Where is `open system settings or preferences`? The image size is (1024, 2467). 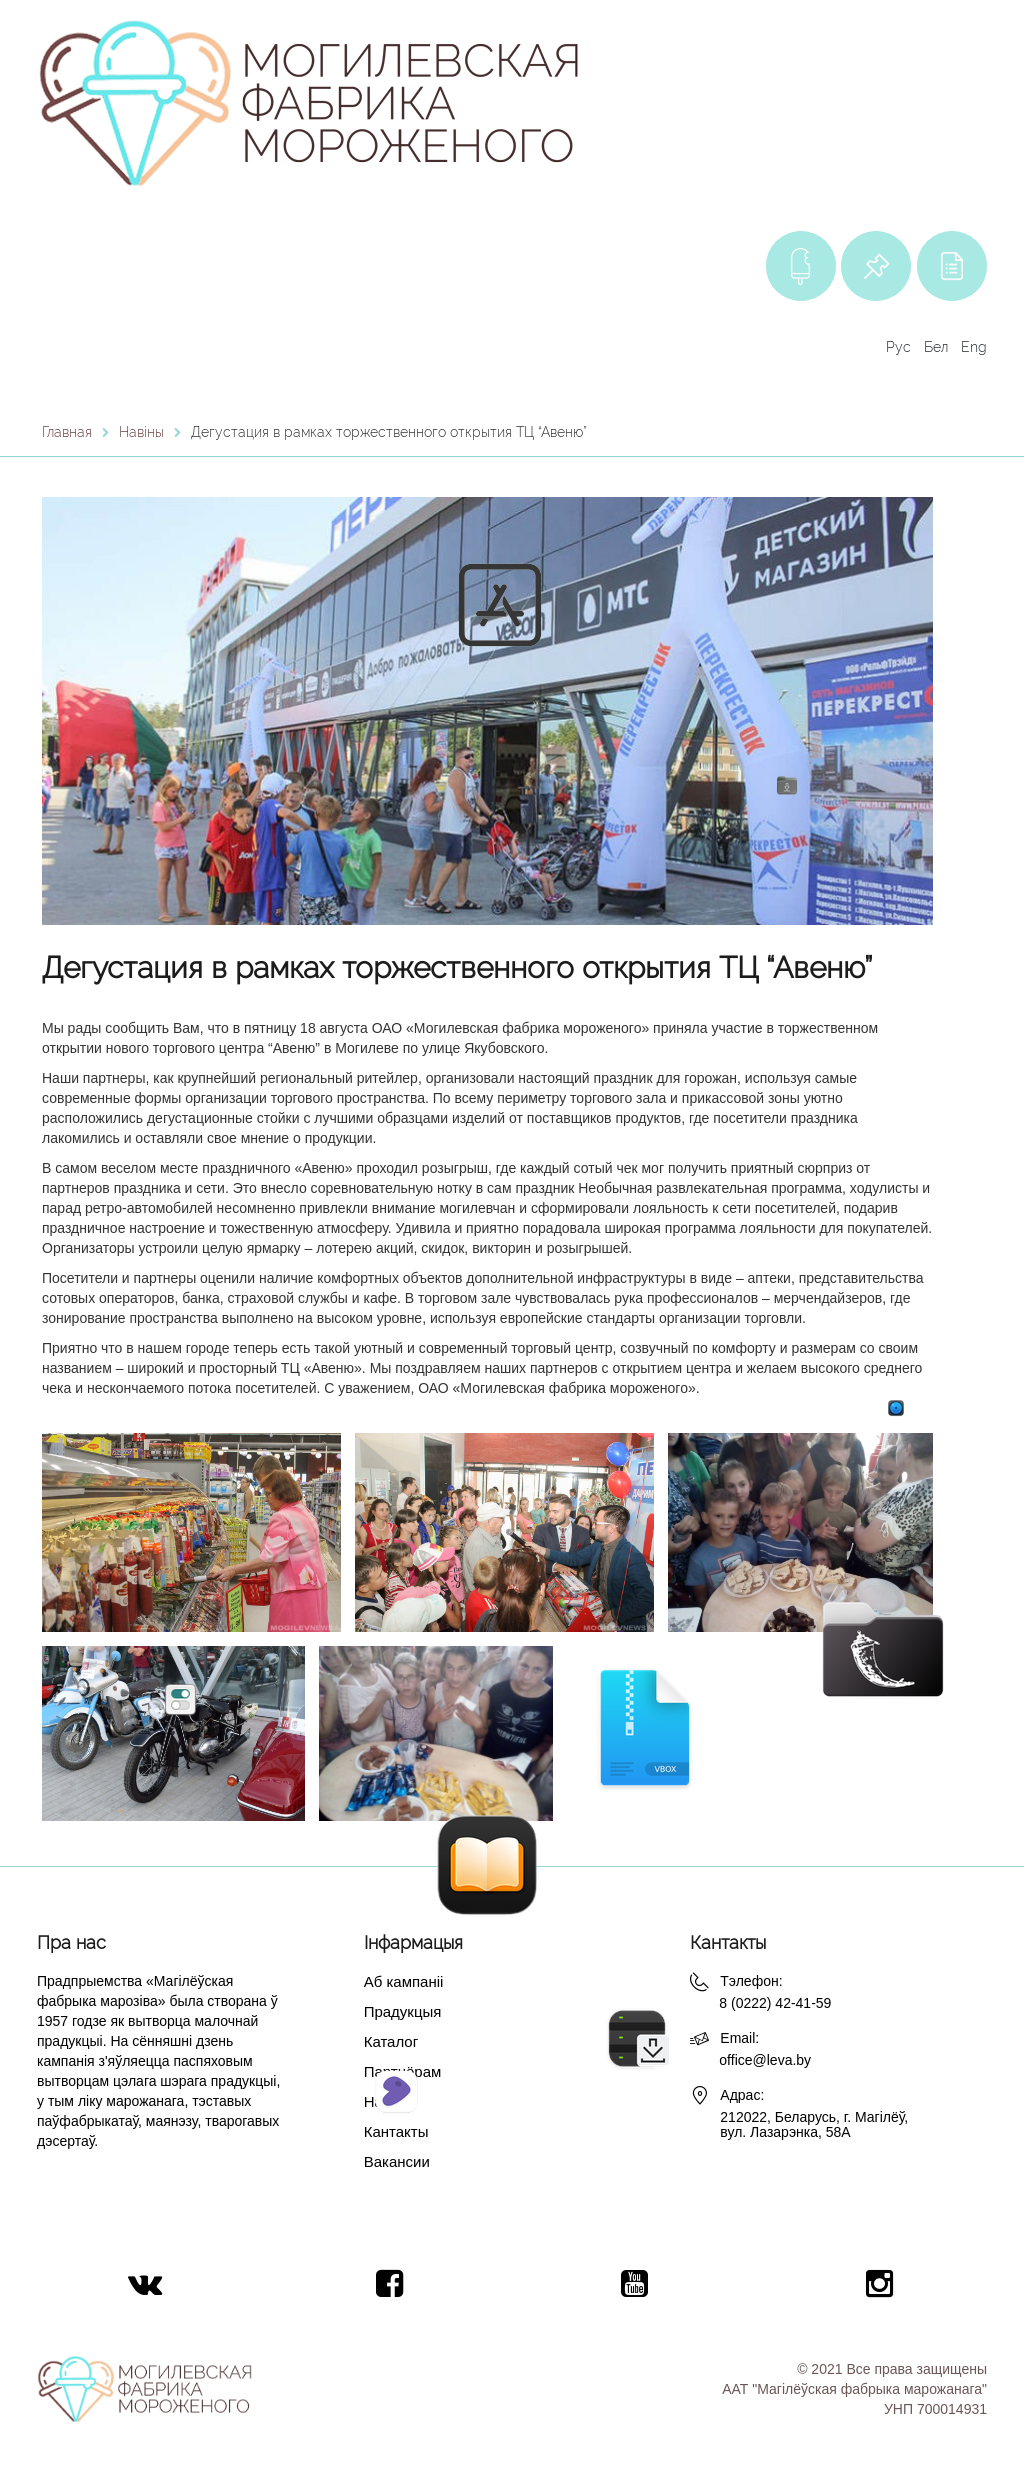 open system settings or preferences is located at coordinates (180, 1699).